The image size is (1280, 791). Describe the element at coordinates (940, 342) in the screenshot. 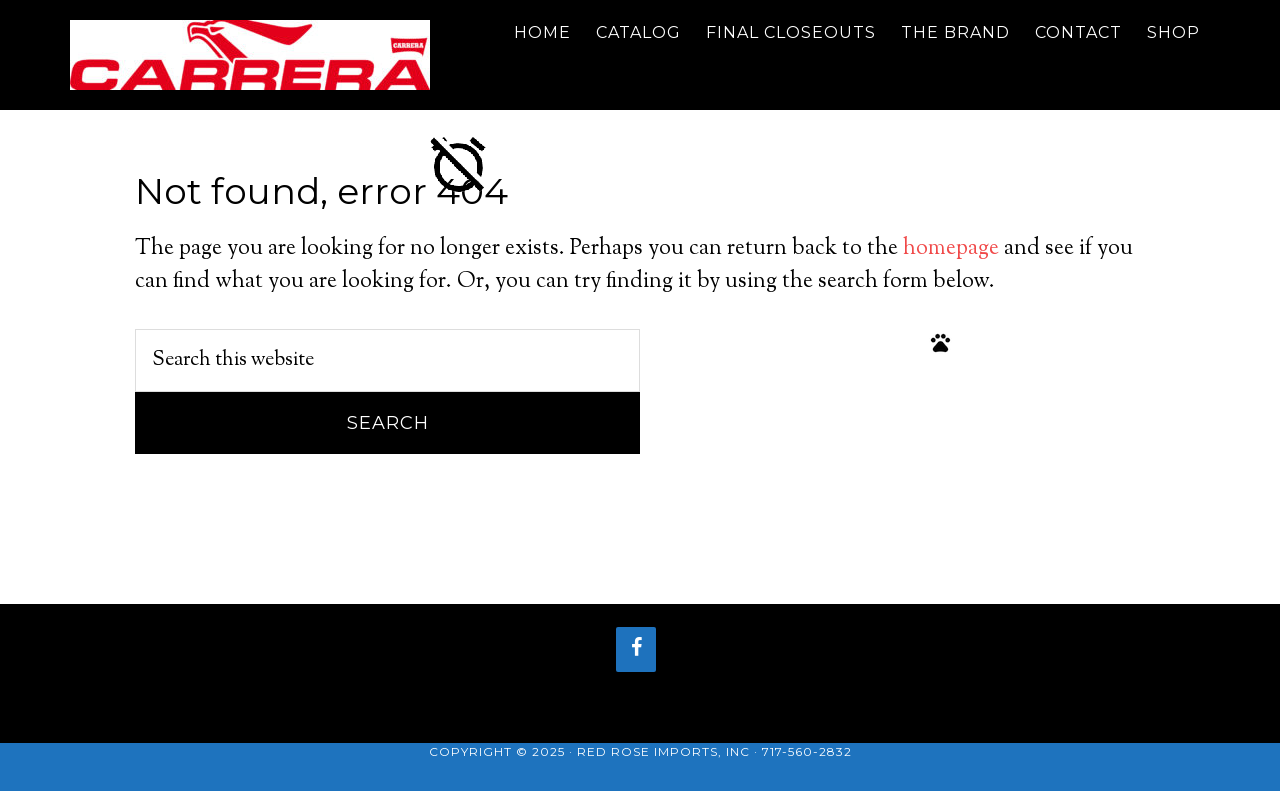

I see `access pet-related features or settings` at that location.